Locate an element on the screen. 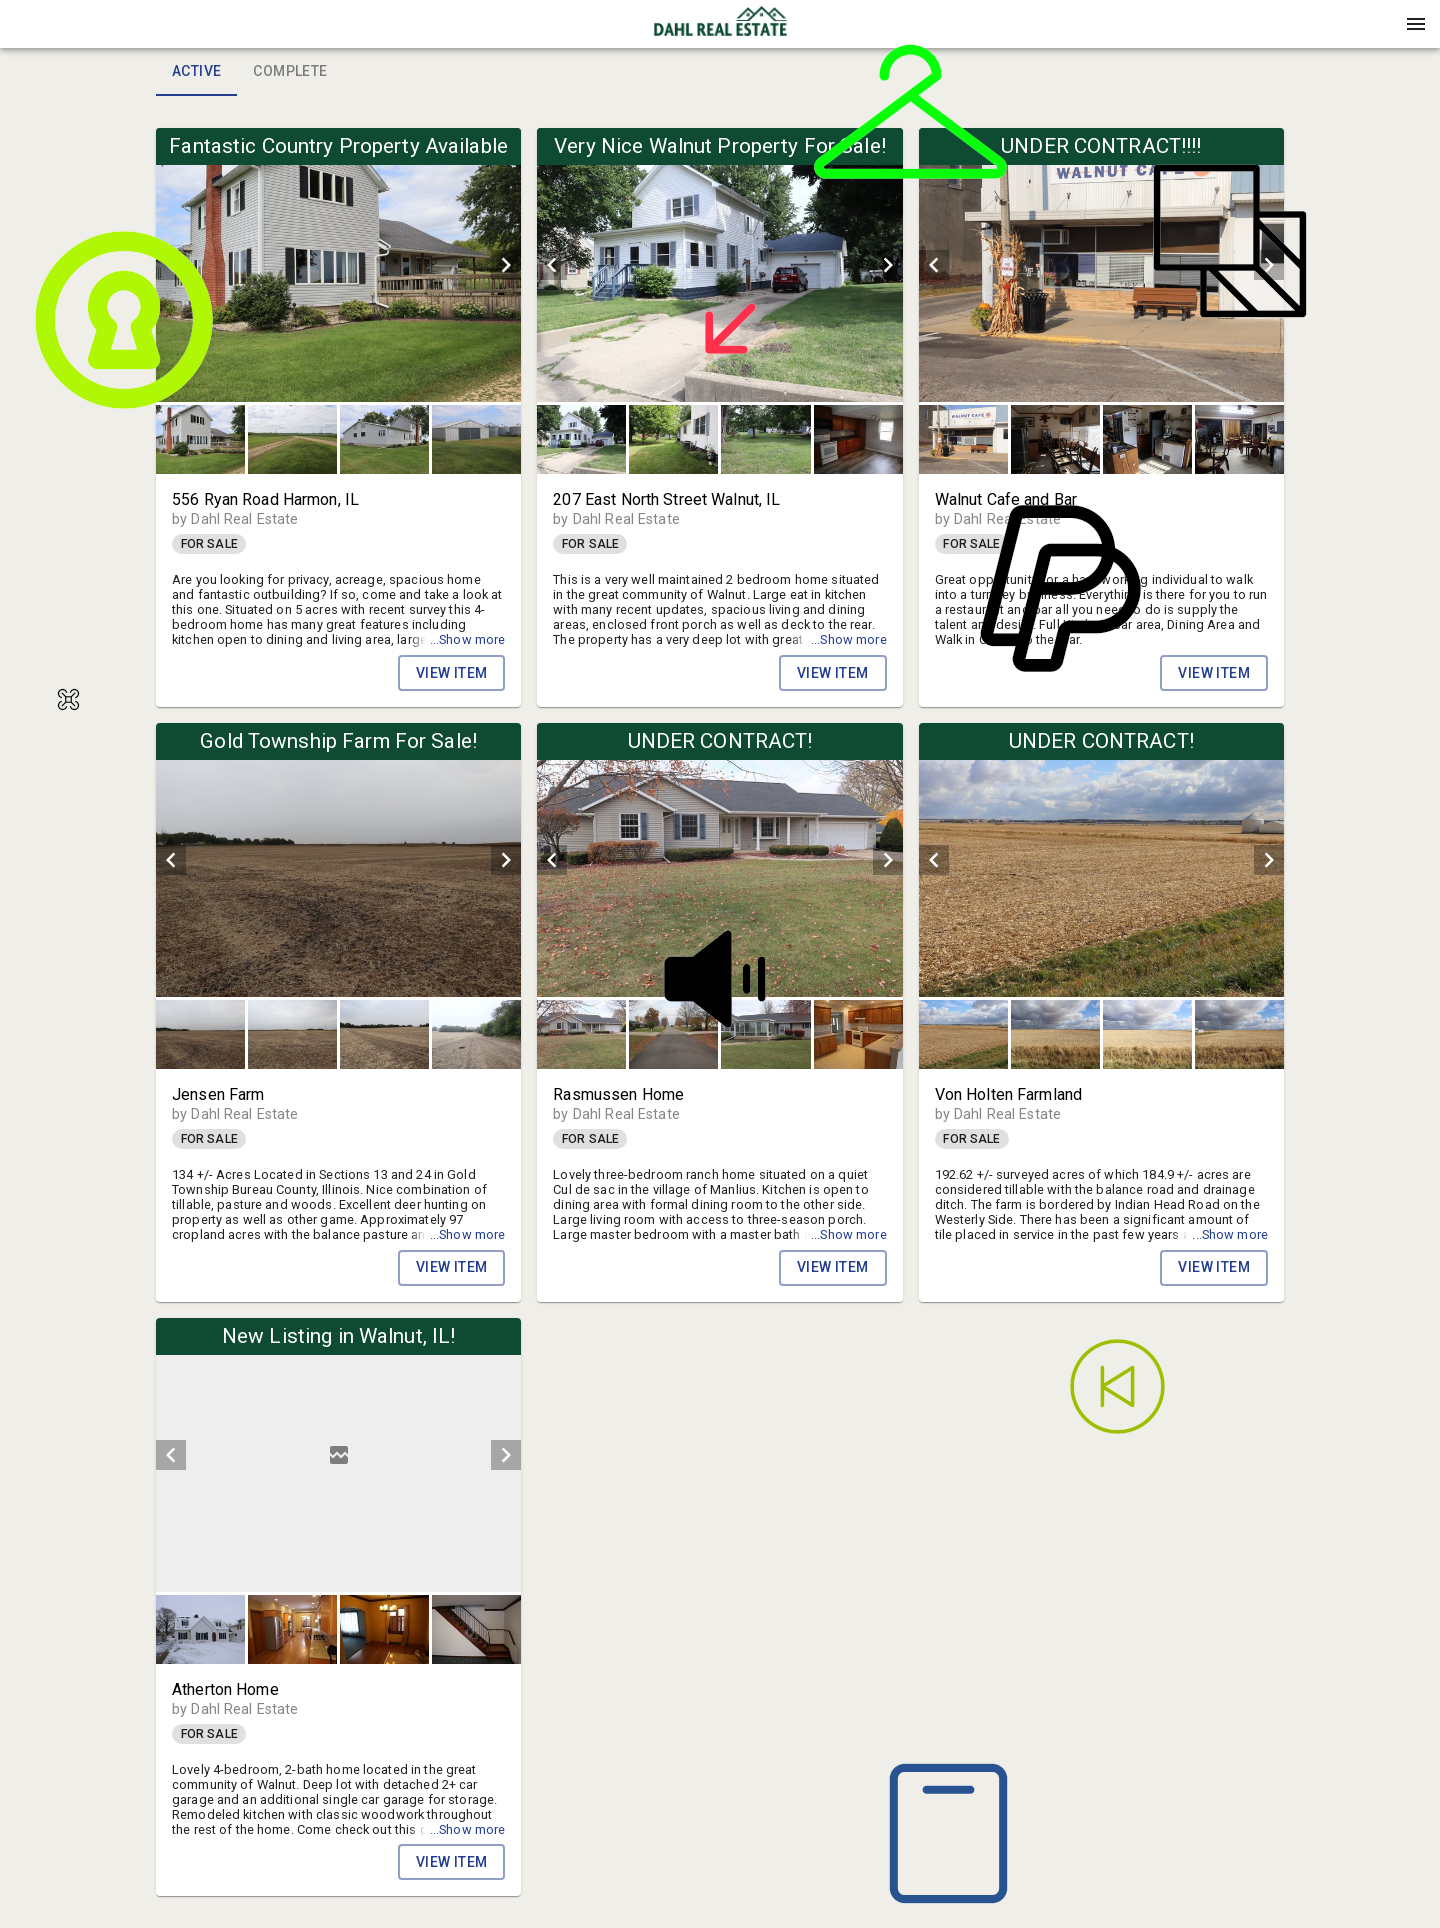 Image resolution: width=1440 pixels, height=1928 pixels. access drone controls is located at coordinates (68, 699).